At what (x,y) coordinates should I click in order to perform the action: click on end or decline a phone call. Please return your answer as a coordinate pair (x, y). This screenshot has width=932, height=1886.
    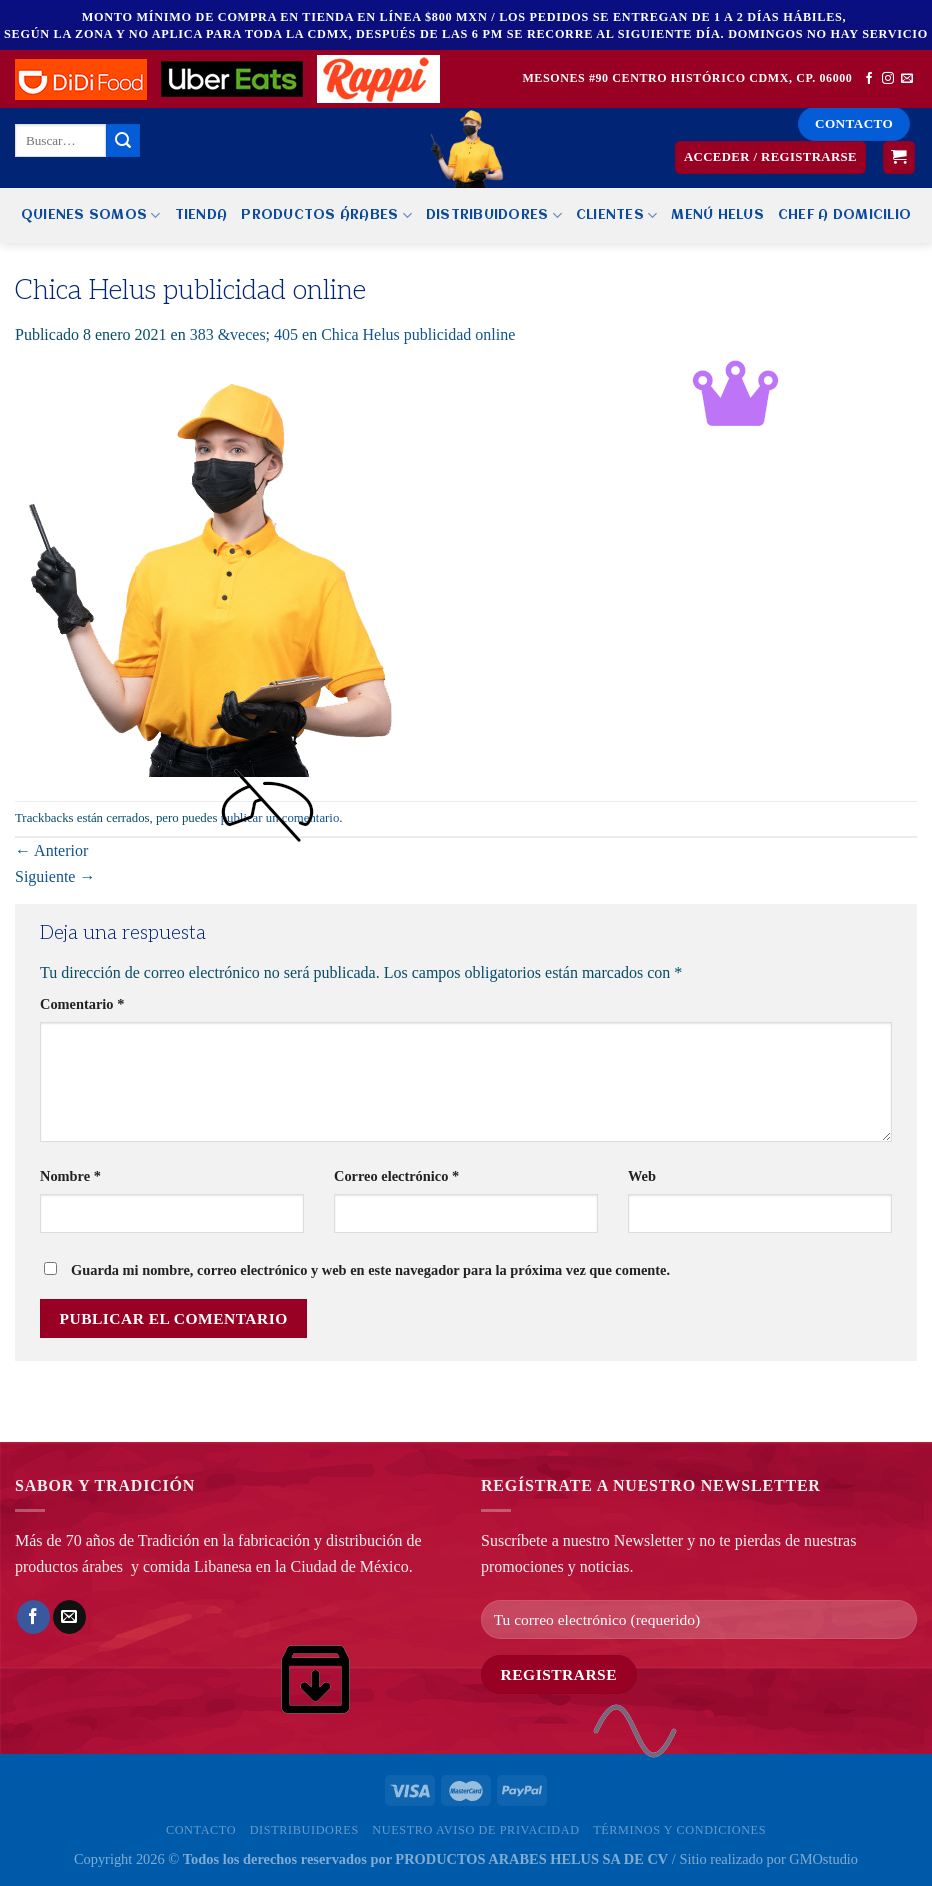
    Looking at the image, I should click on (267, 805).